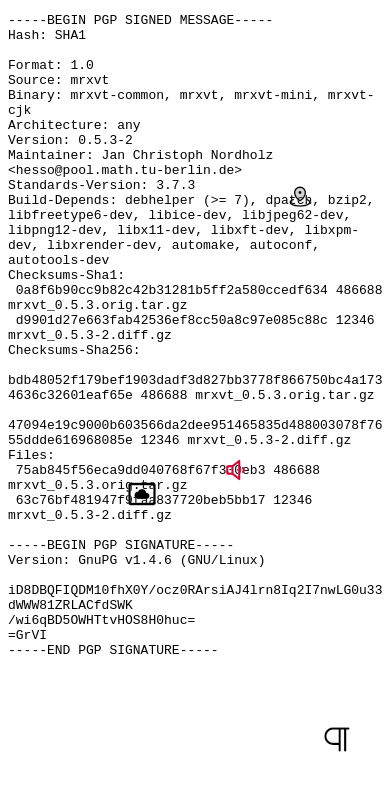  I want to click on access daydream or screen saver settings, so click(142, 494).